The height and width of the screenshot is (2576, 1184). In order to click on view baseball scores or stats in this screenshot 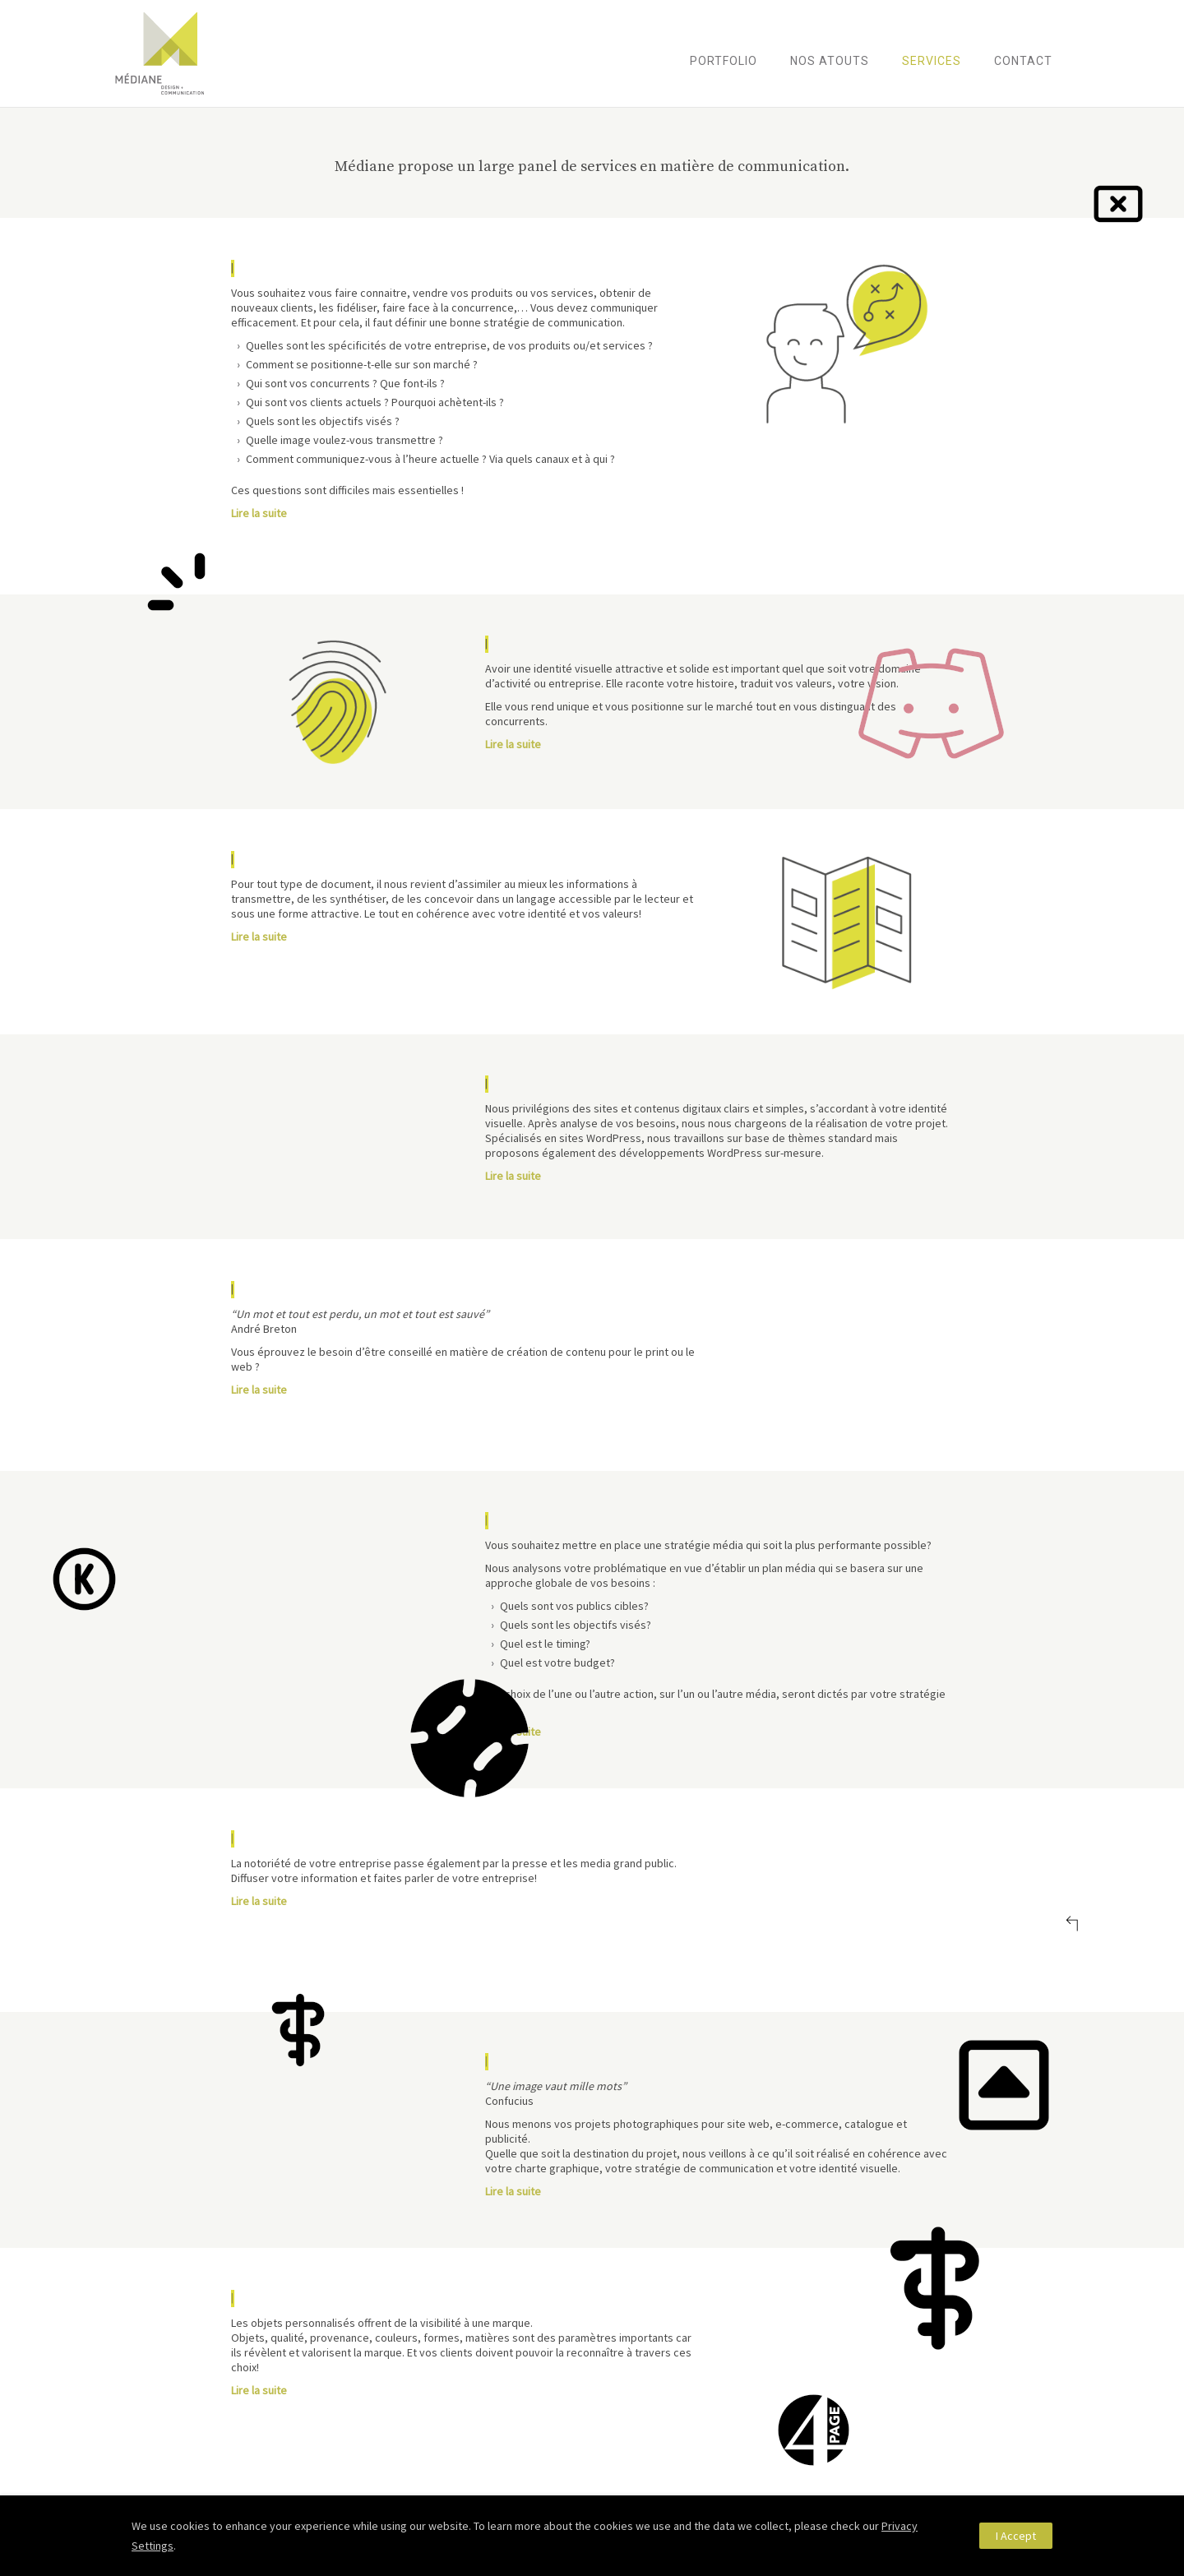, I will do `click(469, 1738)`.